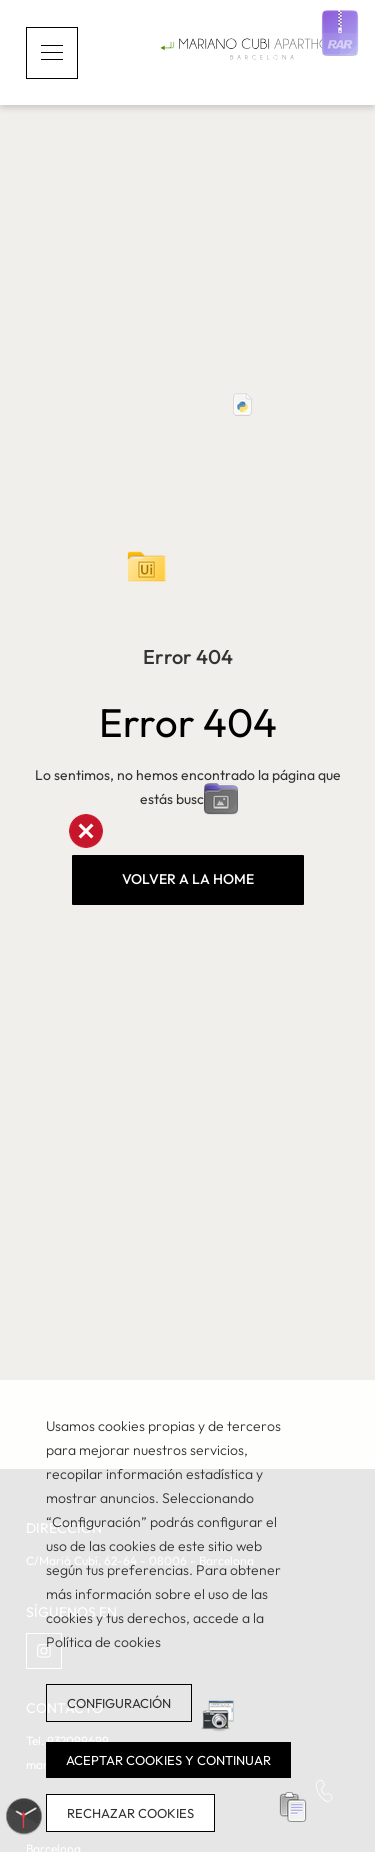  What do you see at coordinates (218, 1715) in the screenshot?
I see `take a screenshot or screen capture` at bounding box center [218, 1715].